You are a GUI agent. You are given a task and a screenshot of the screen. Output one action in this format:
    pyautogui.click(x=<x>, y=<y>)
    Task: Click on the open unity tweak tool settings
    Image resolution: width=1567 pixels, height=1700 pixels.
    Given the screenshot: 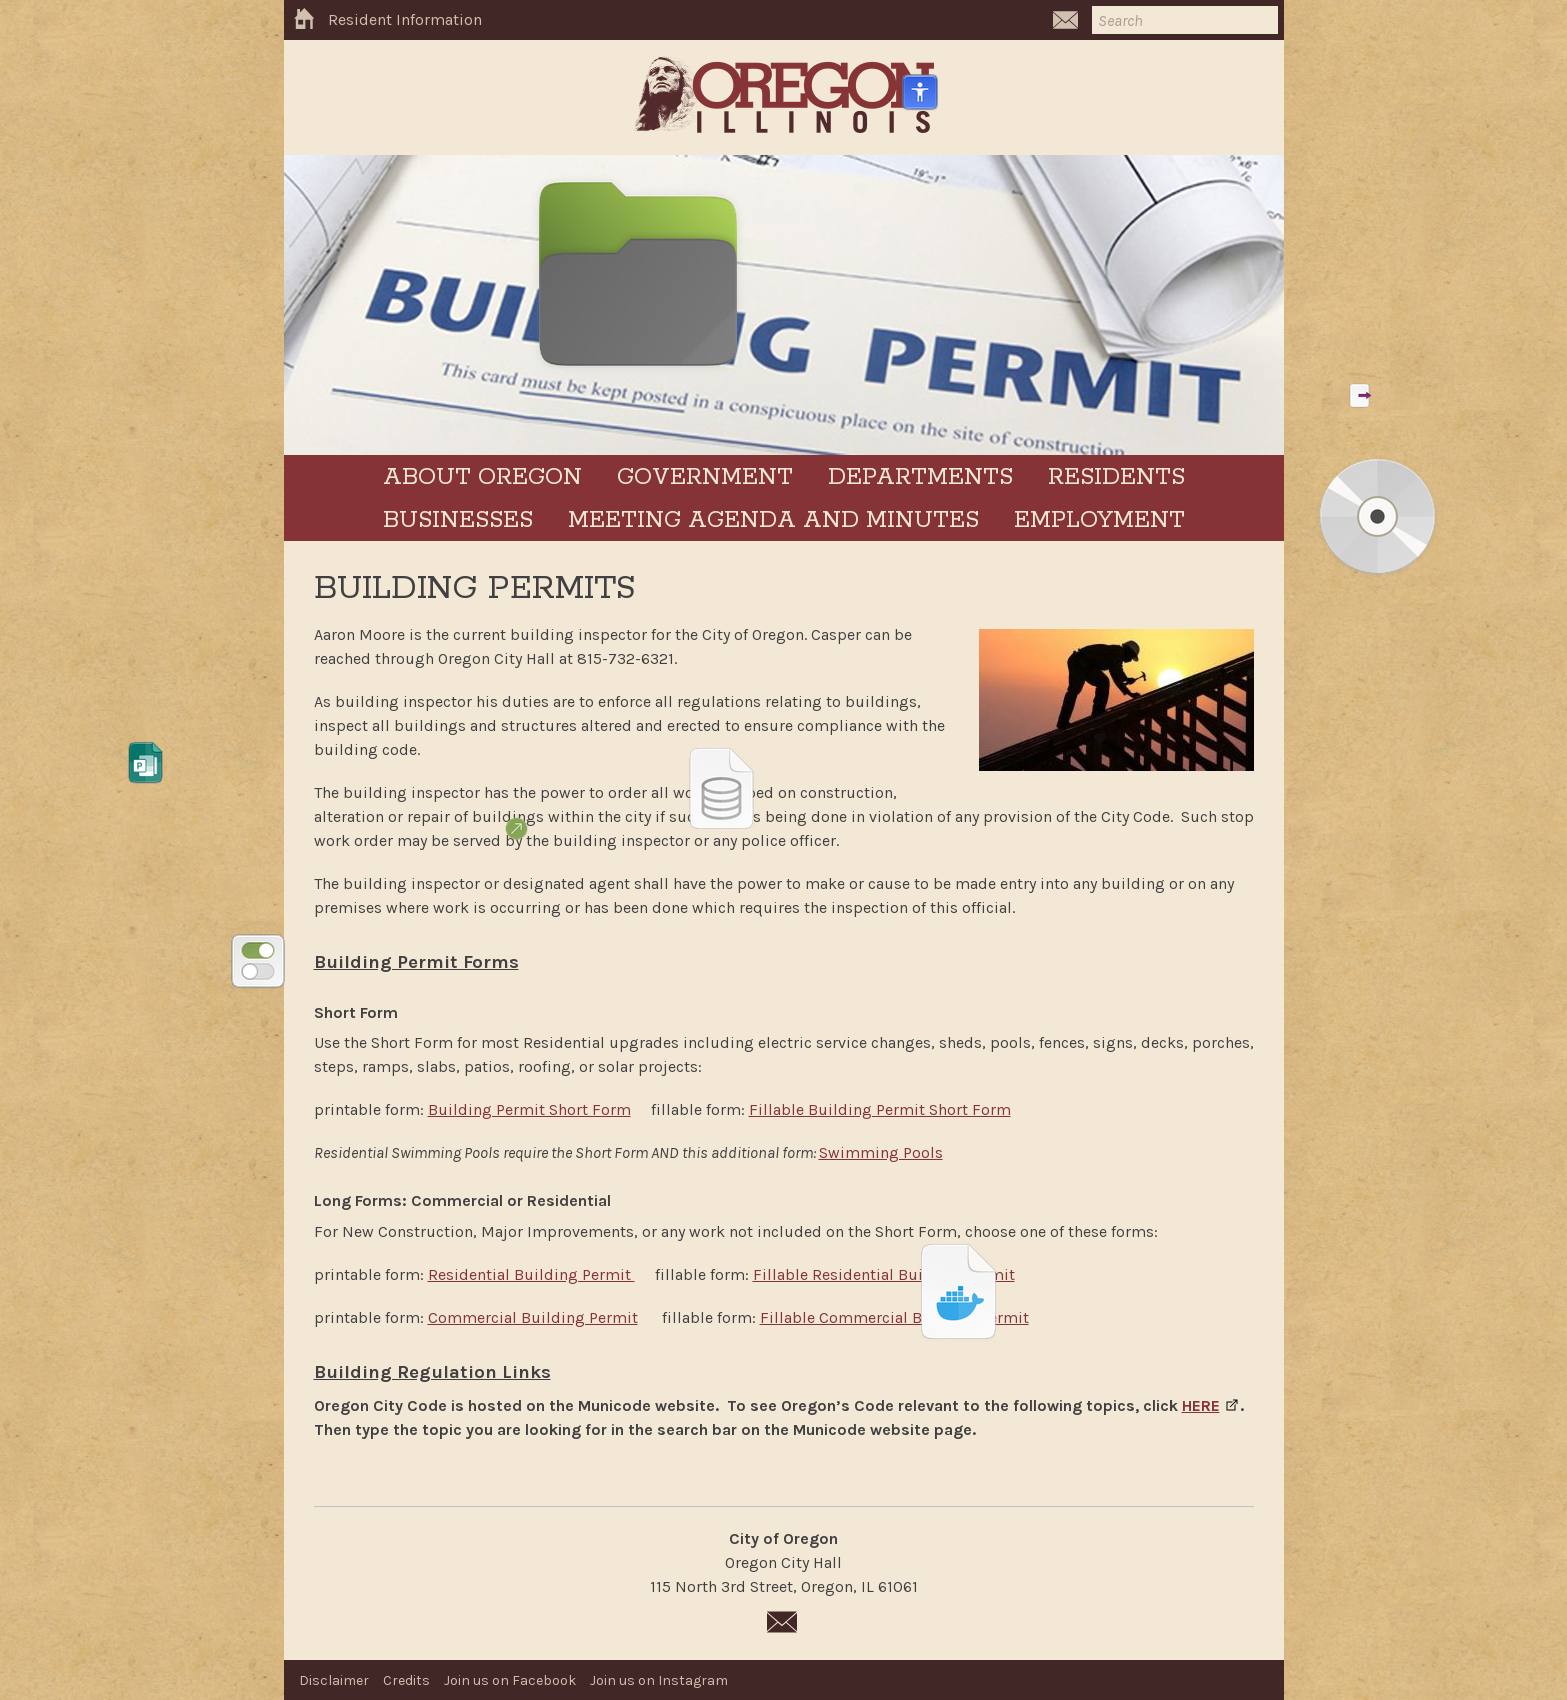 What is the action you would take?
    pyautogui.click(x=258, y=961)
    